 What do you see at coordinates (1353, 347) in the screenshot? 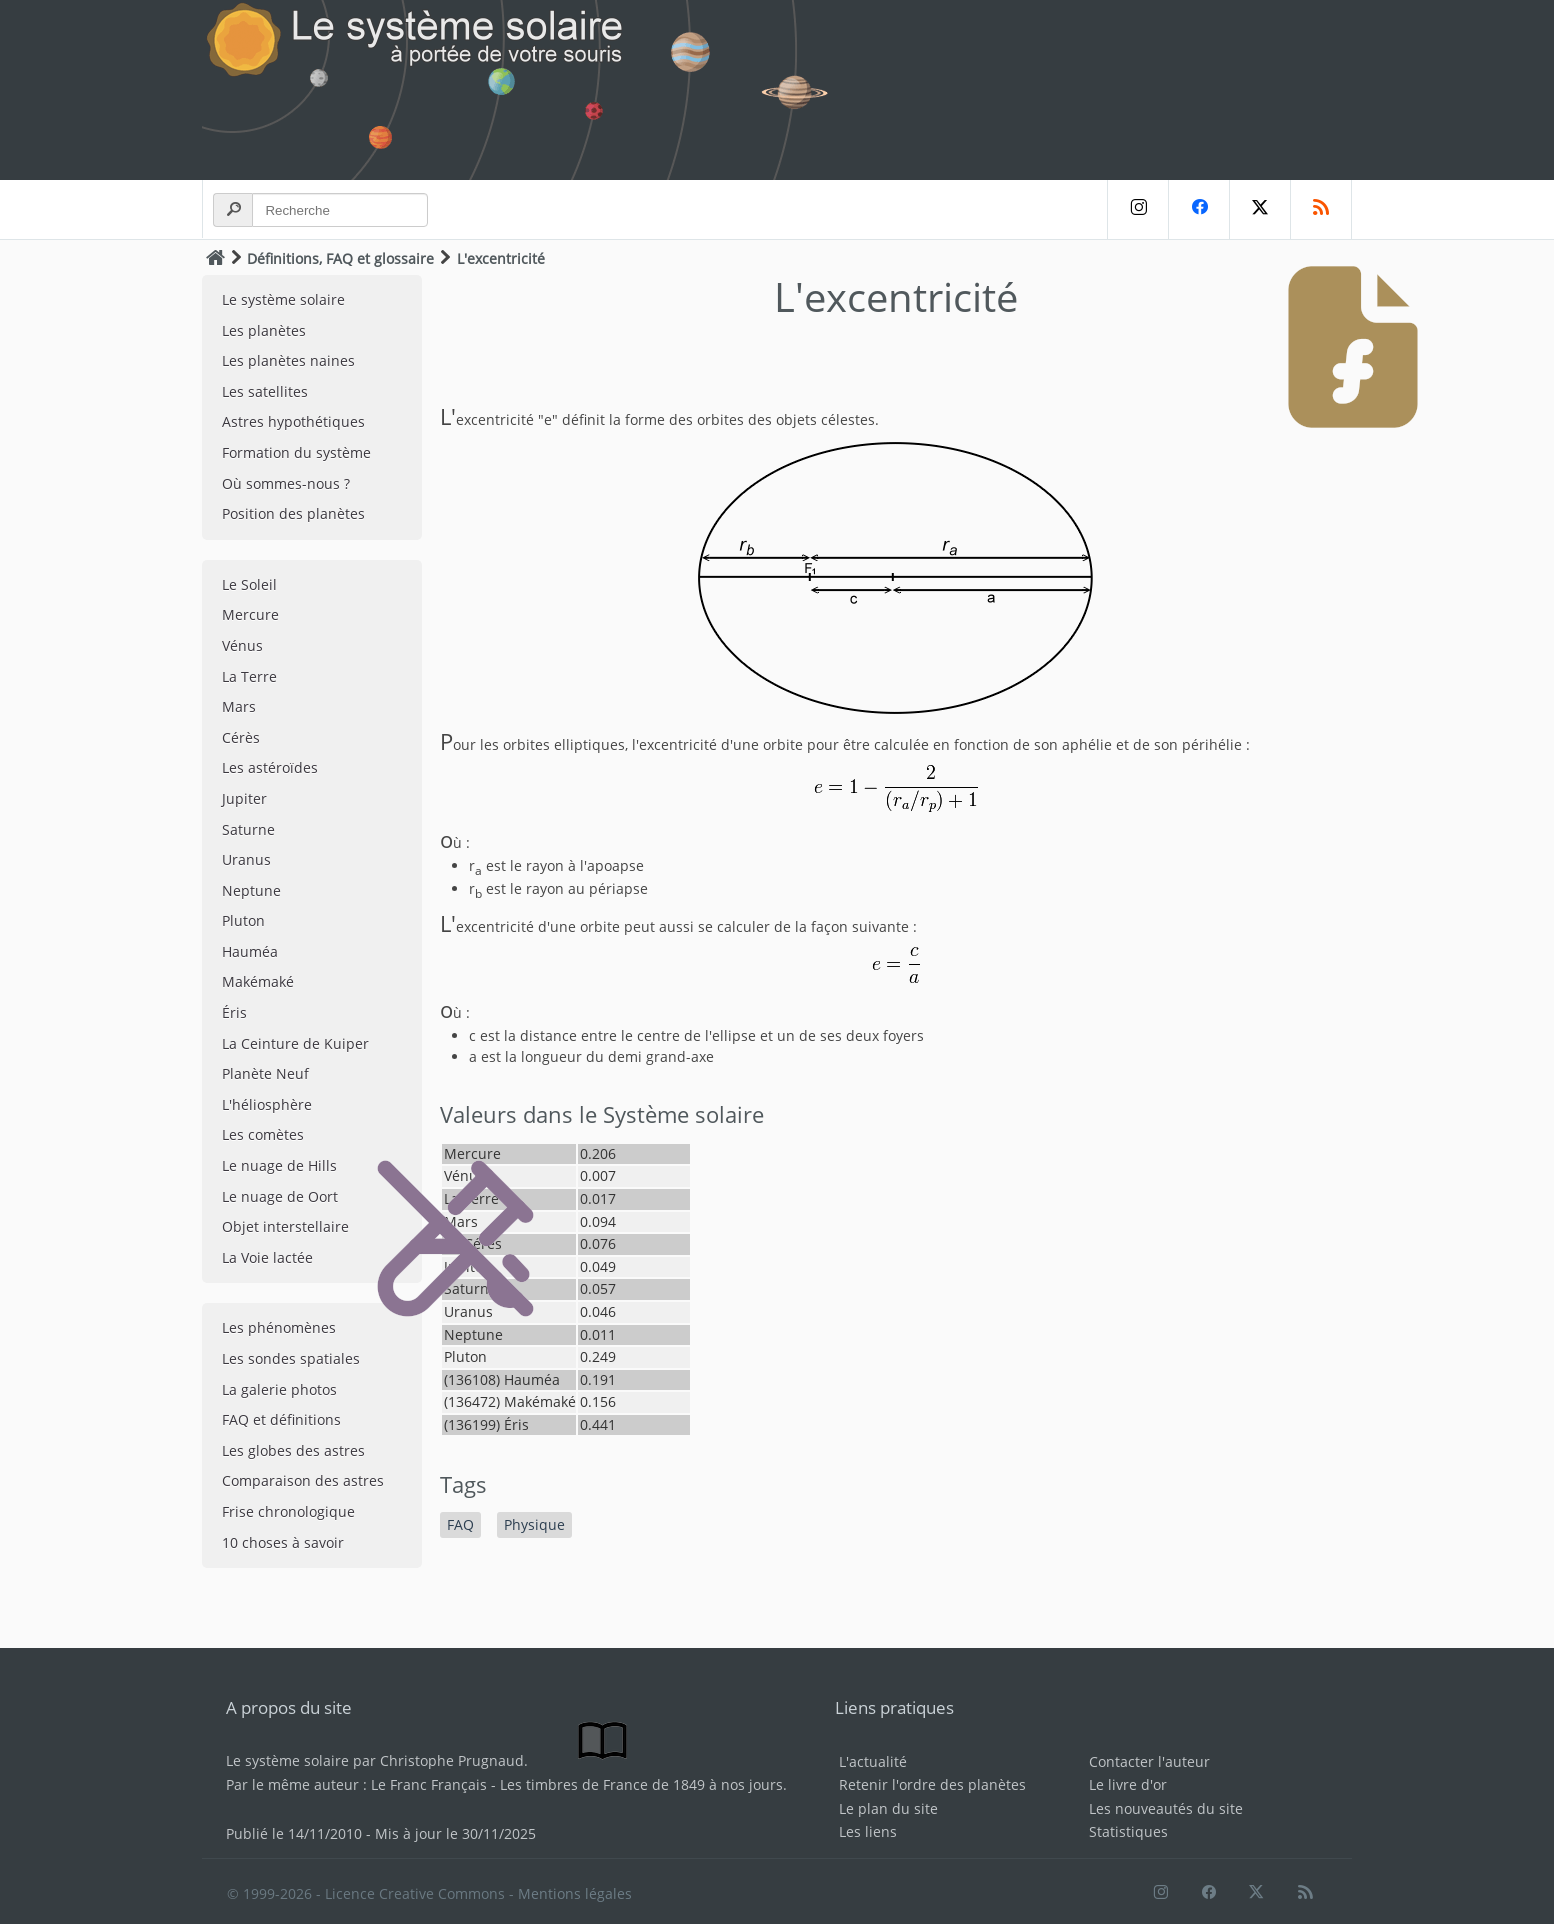
I see `open a function or script file` at bounding box center [1353, 347].